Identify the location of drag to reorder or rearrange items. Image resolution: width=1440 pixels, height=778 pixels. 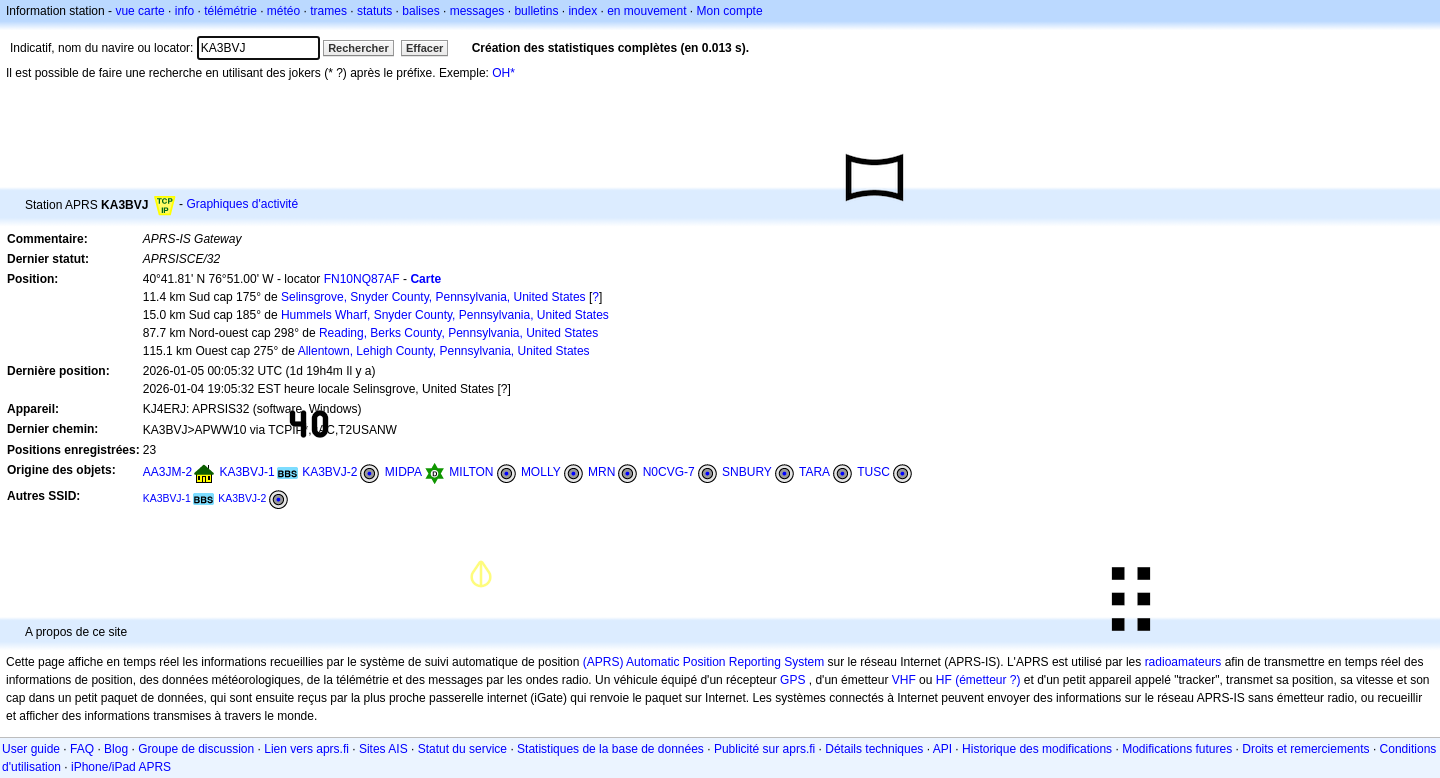
(1131, 599).